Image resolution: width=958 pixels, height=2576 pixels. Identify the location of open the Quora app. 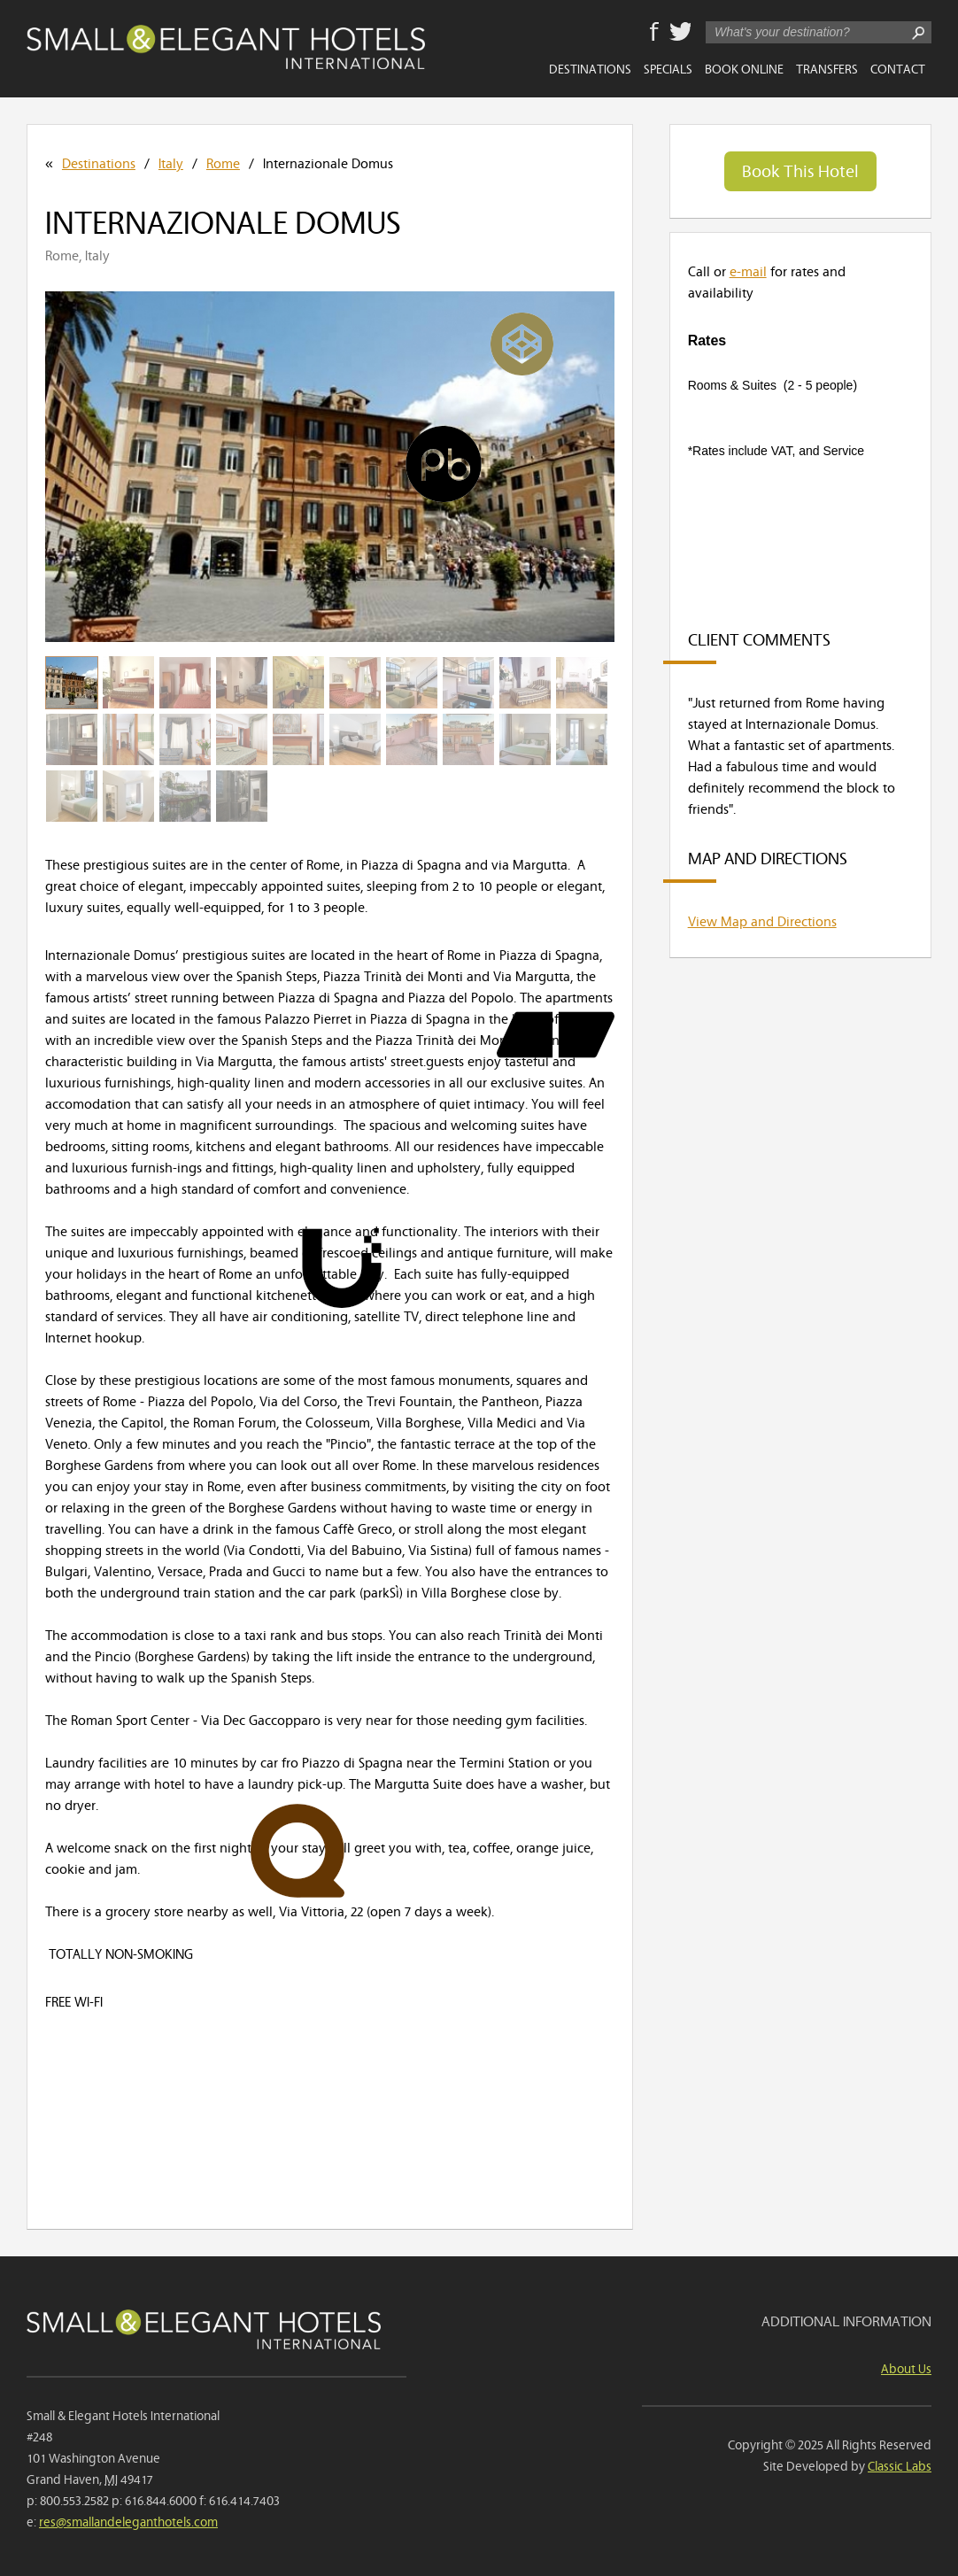
(297, 1851).